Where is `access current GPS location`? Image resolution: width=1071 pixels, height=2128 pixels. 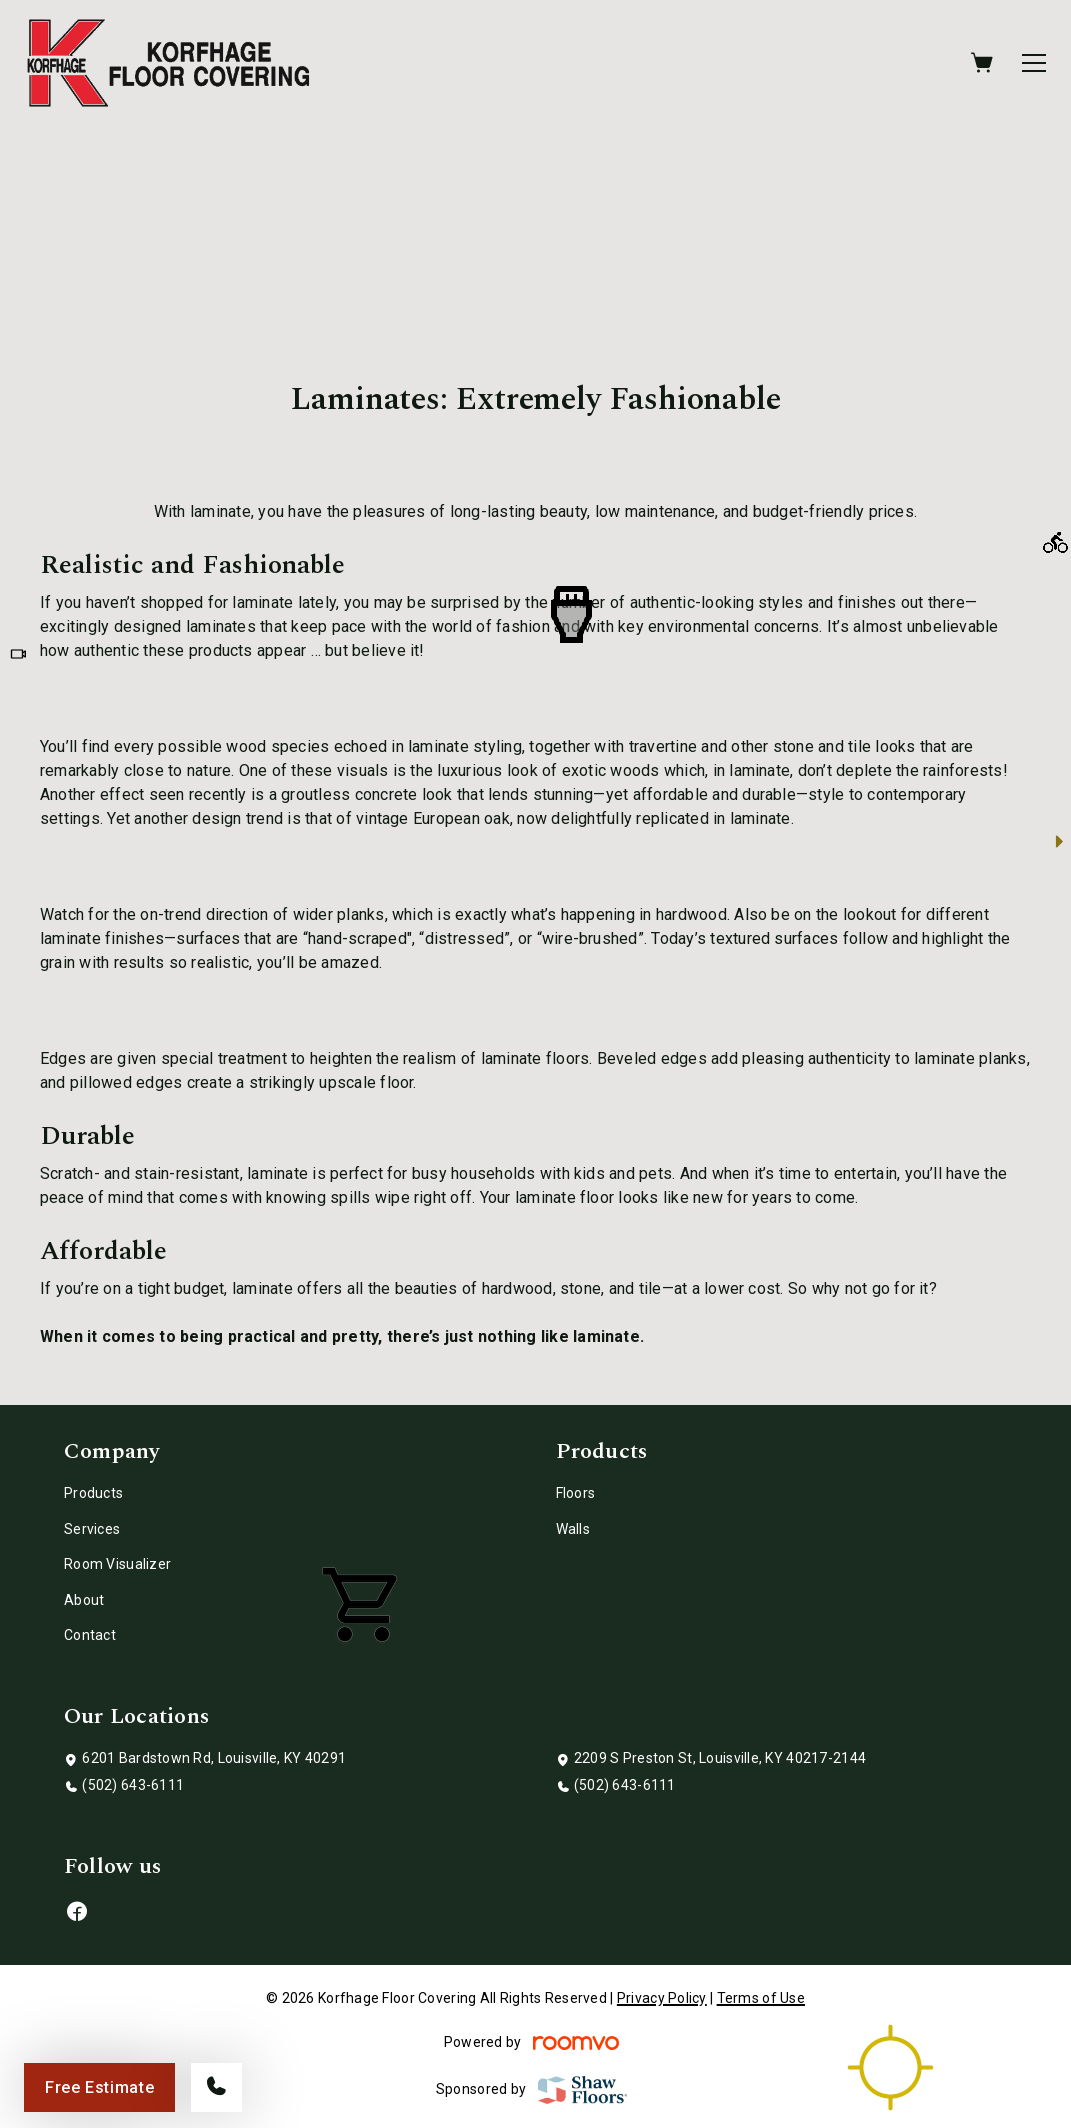
access current GPS location is located at coordinates (890, 2067).